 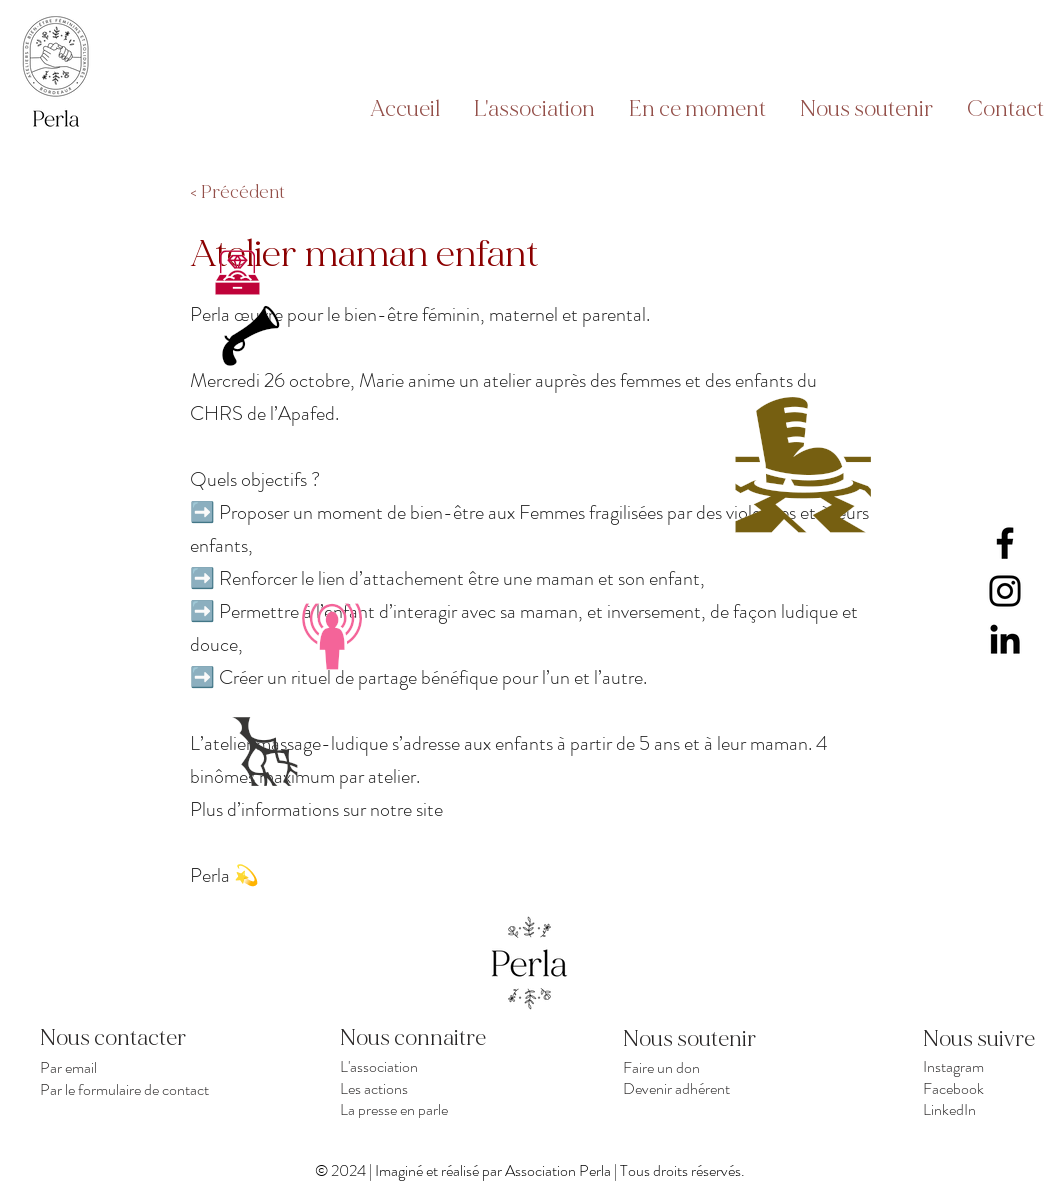 What do you see at coordinates (263, 752) in the screenshot?
I see `indicates lightning or electrical damage effect` at bounding box center [263, 752].